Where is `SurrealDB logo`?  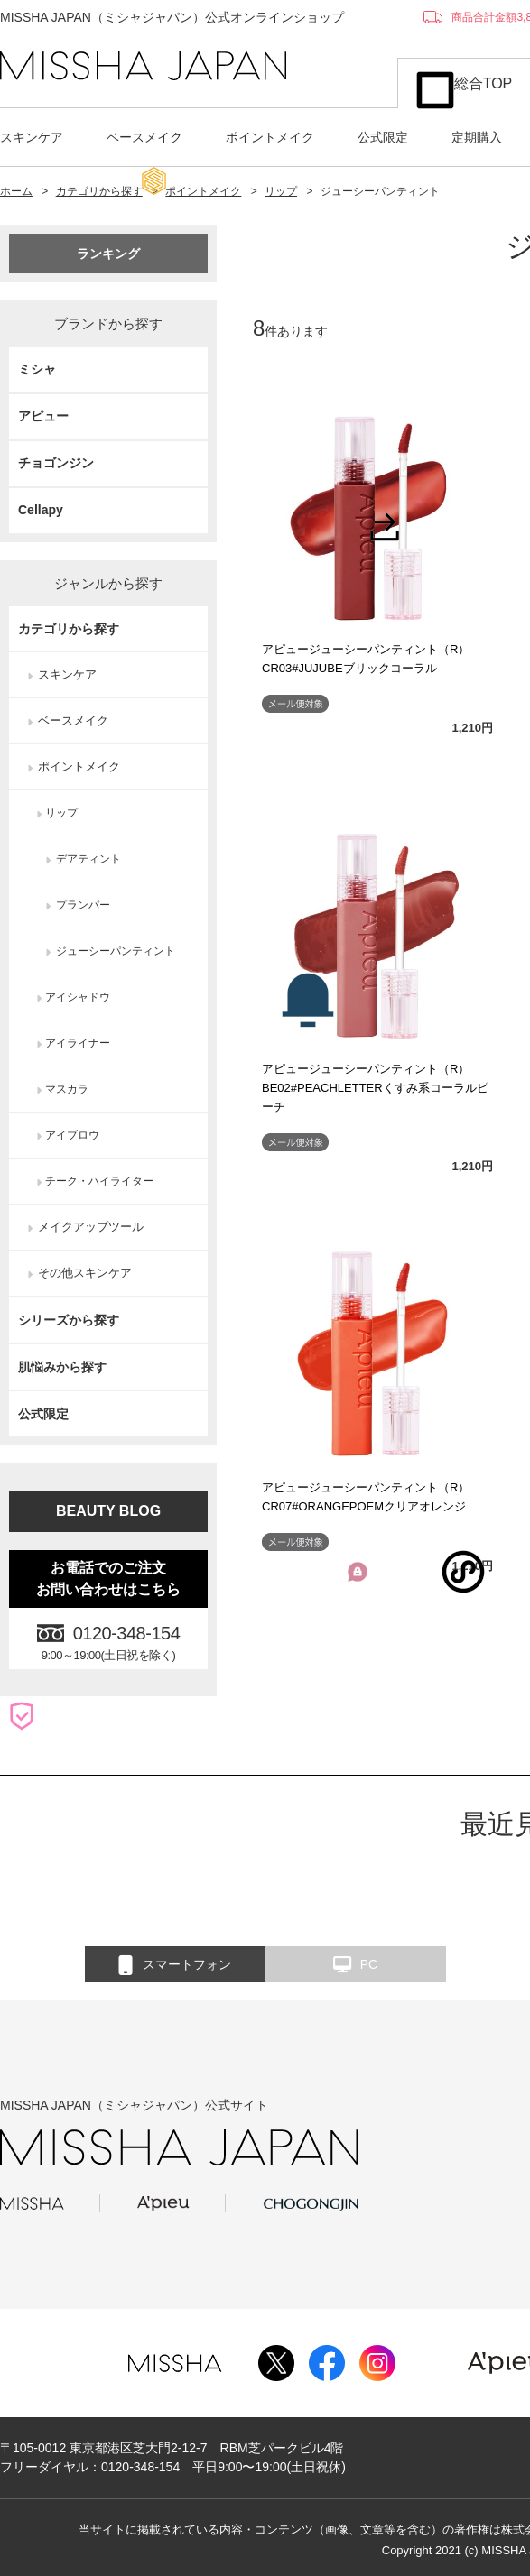
SurrealDB logo is located at coordinates (153, 180).